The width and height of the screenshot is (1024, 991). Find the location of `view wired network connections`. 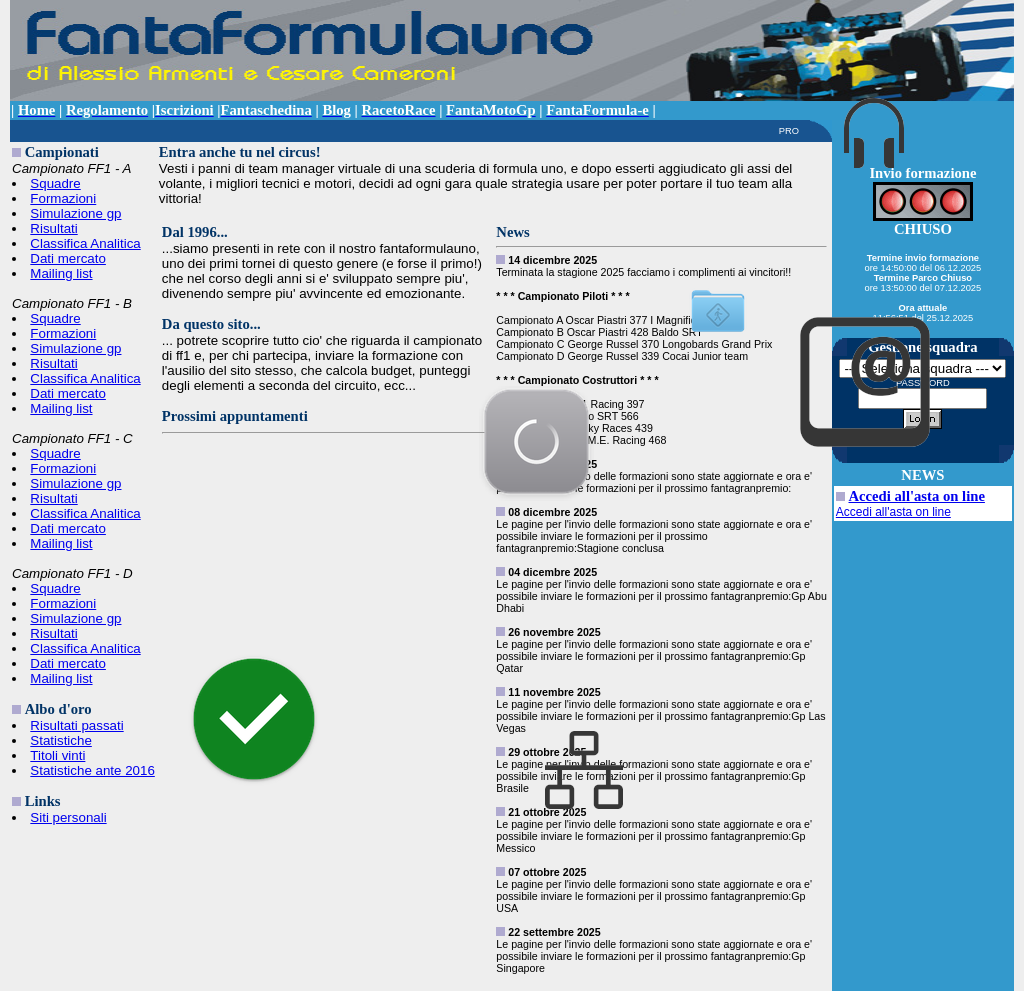

view wired network connections is located at coordinates (584, 770).